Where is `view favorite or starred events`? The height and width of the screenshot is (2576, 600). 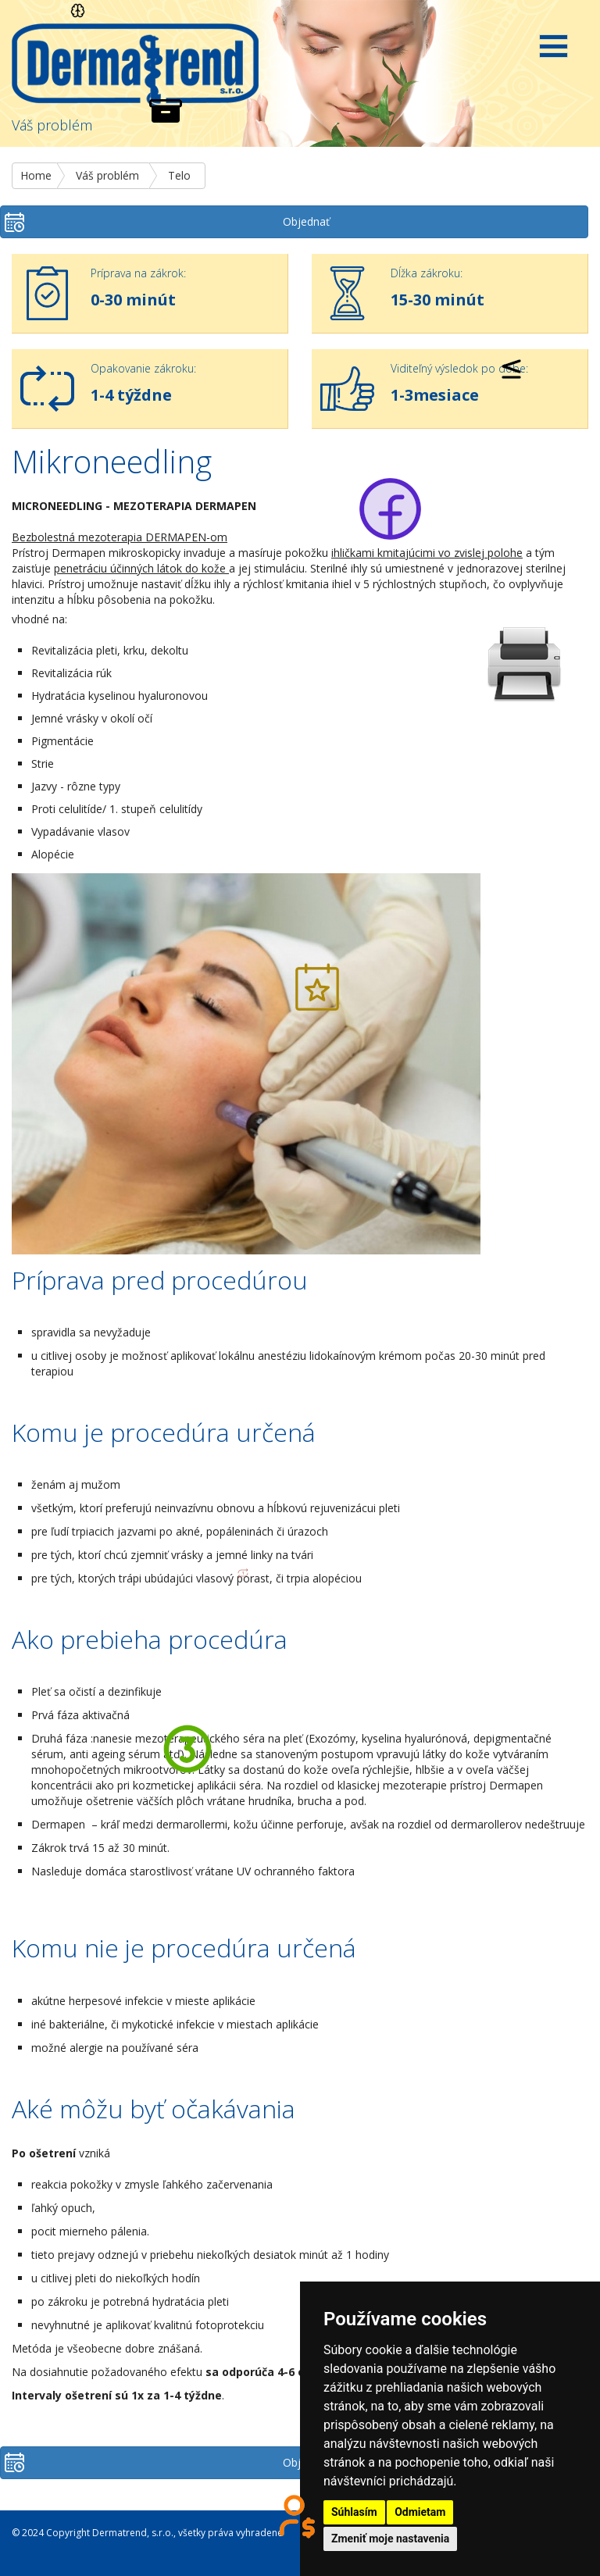 view favorite or starred events is located at coordinates (317, 989).